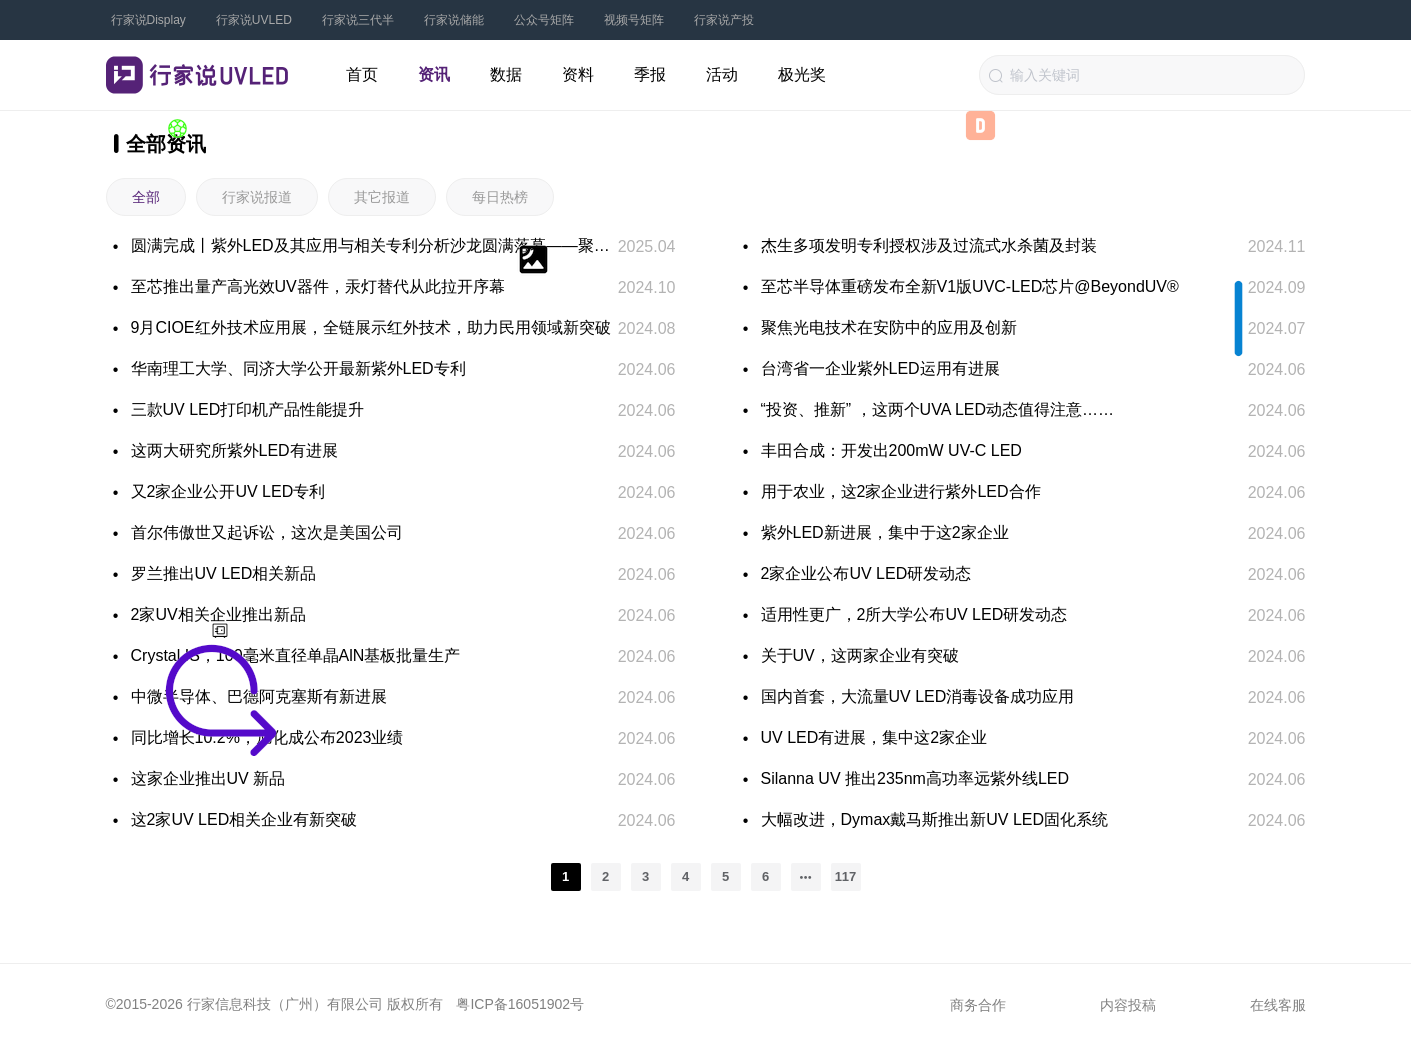 This screenshot has width=1411, height=1045. What do you see at coordinates (980, 125) in the screenshot?
I see `indicates items or options starting with the letter D` at bounding box center [980, 125].